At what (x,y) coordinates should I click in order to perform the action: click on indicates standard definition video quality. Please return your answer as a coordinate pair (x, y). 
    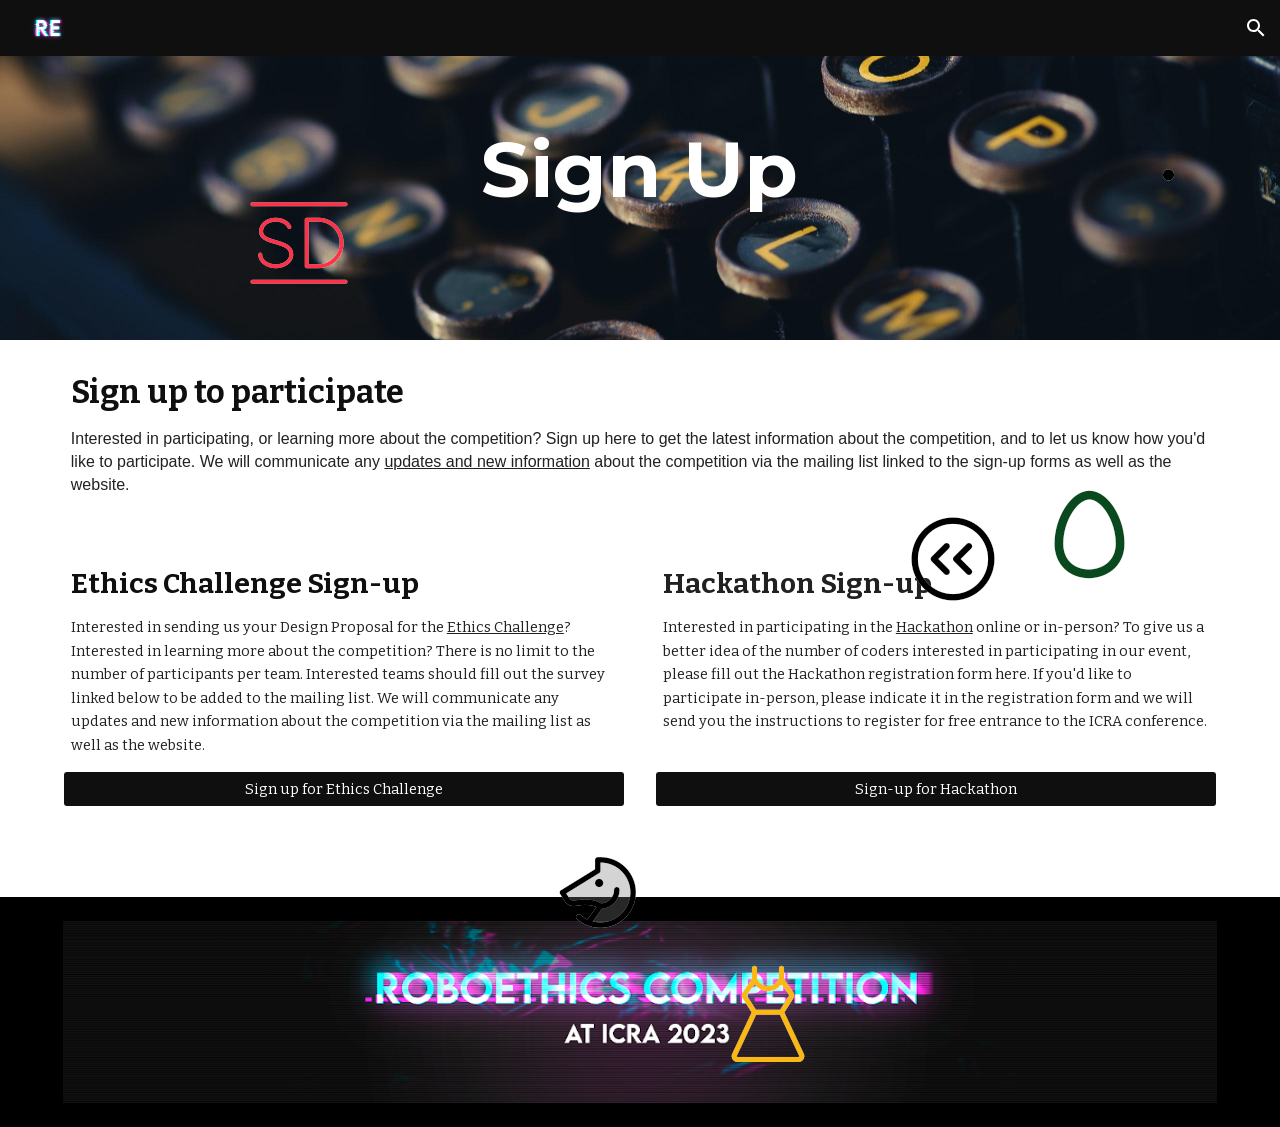
    Looking at the image, I should click on (299, 243).